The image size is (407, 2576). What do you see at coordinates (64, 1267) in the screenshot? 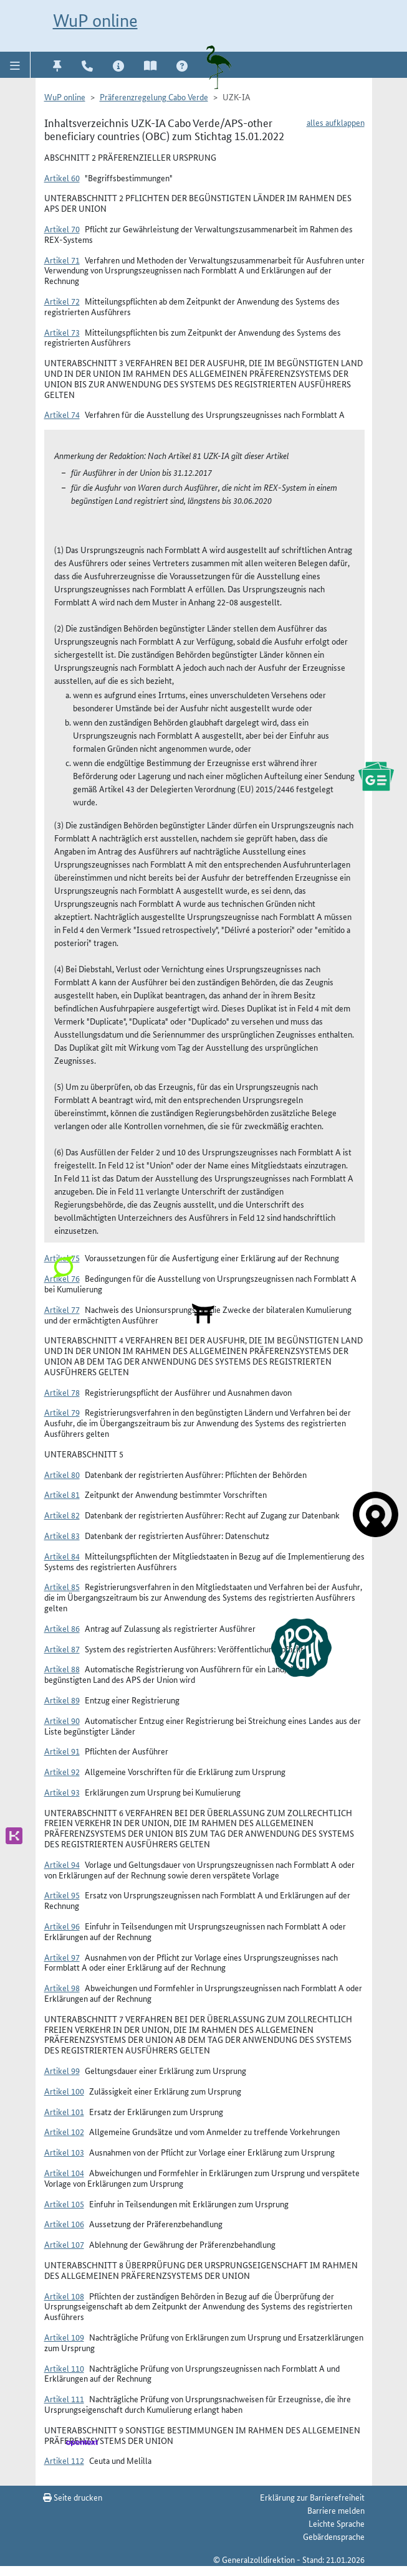
I see `Superpowers game engine logo` at bounding box center [64, 1267].